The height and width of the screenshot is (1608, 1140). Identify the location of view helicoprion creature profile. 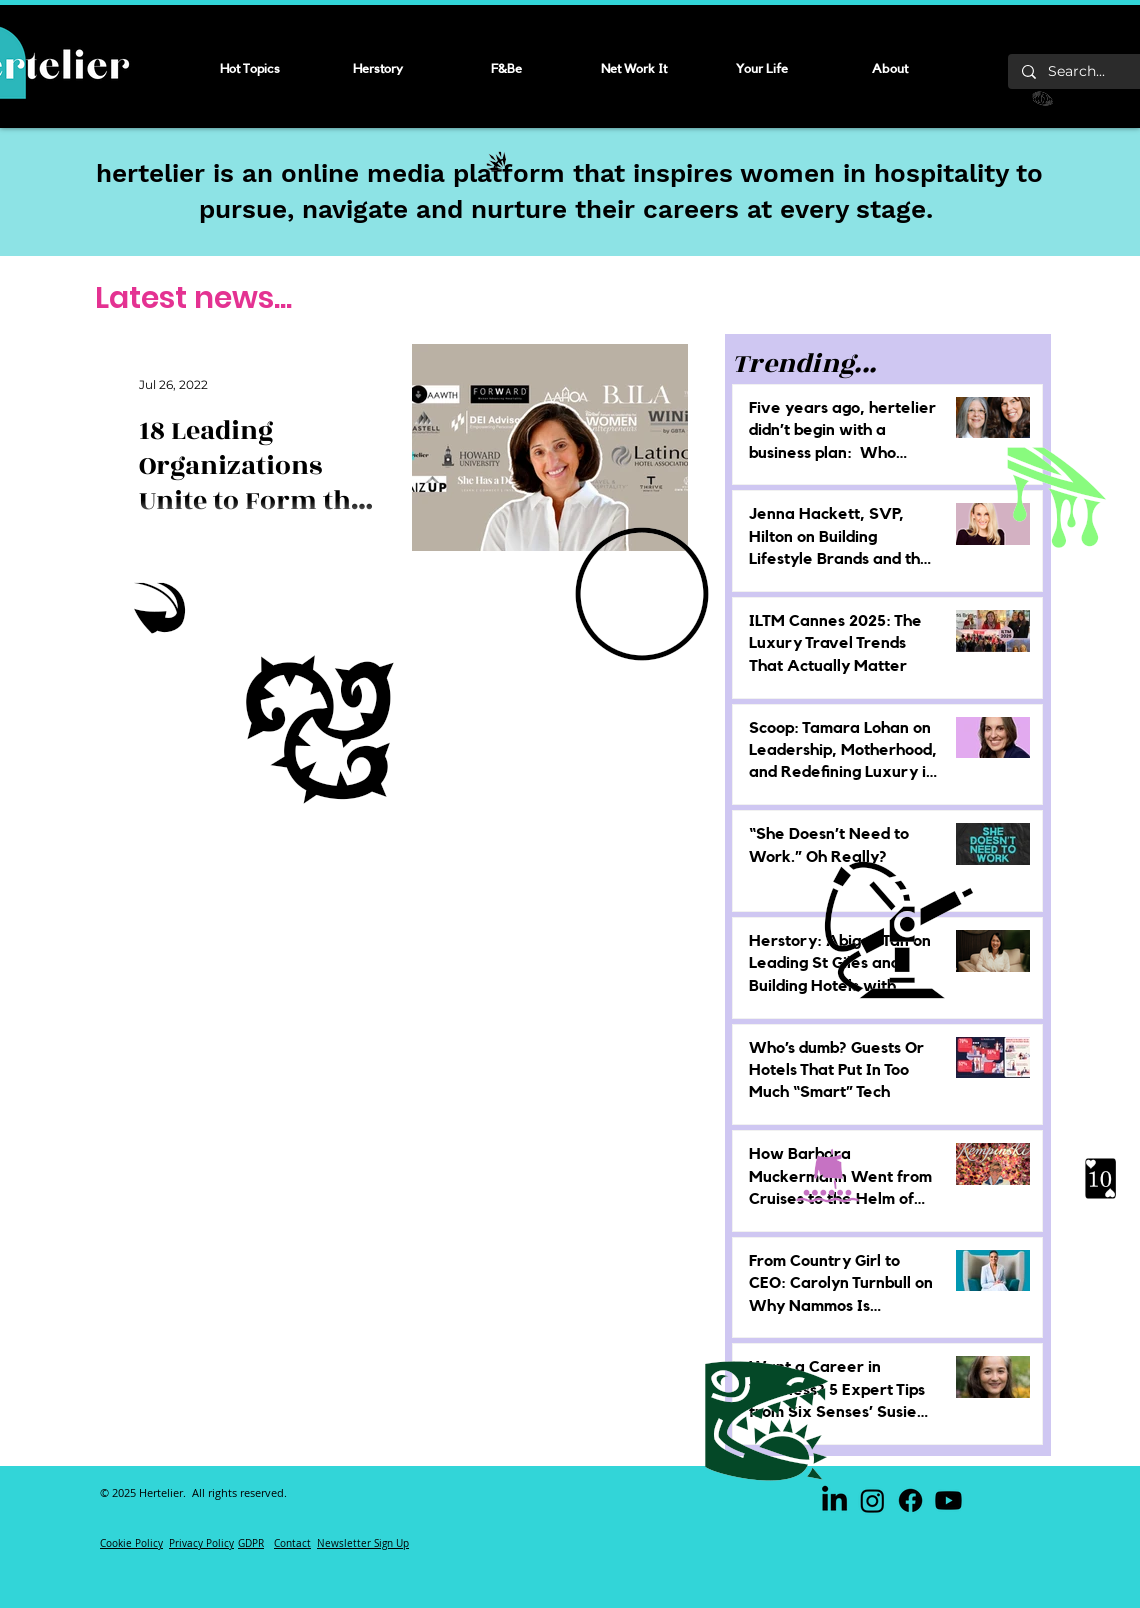
(766, 1421).